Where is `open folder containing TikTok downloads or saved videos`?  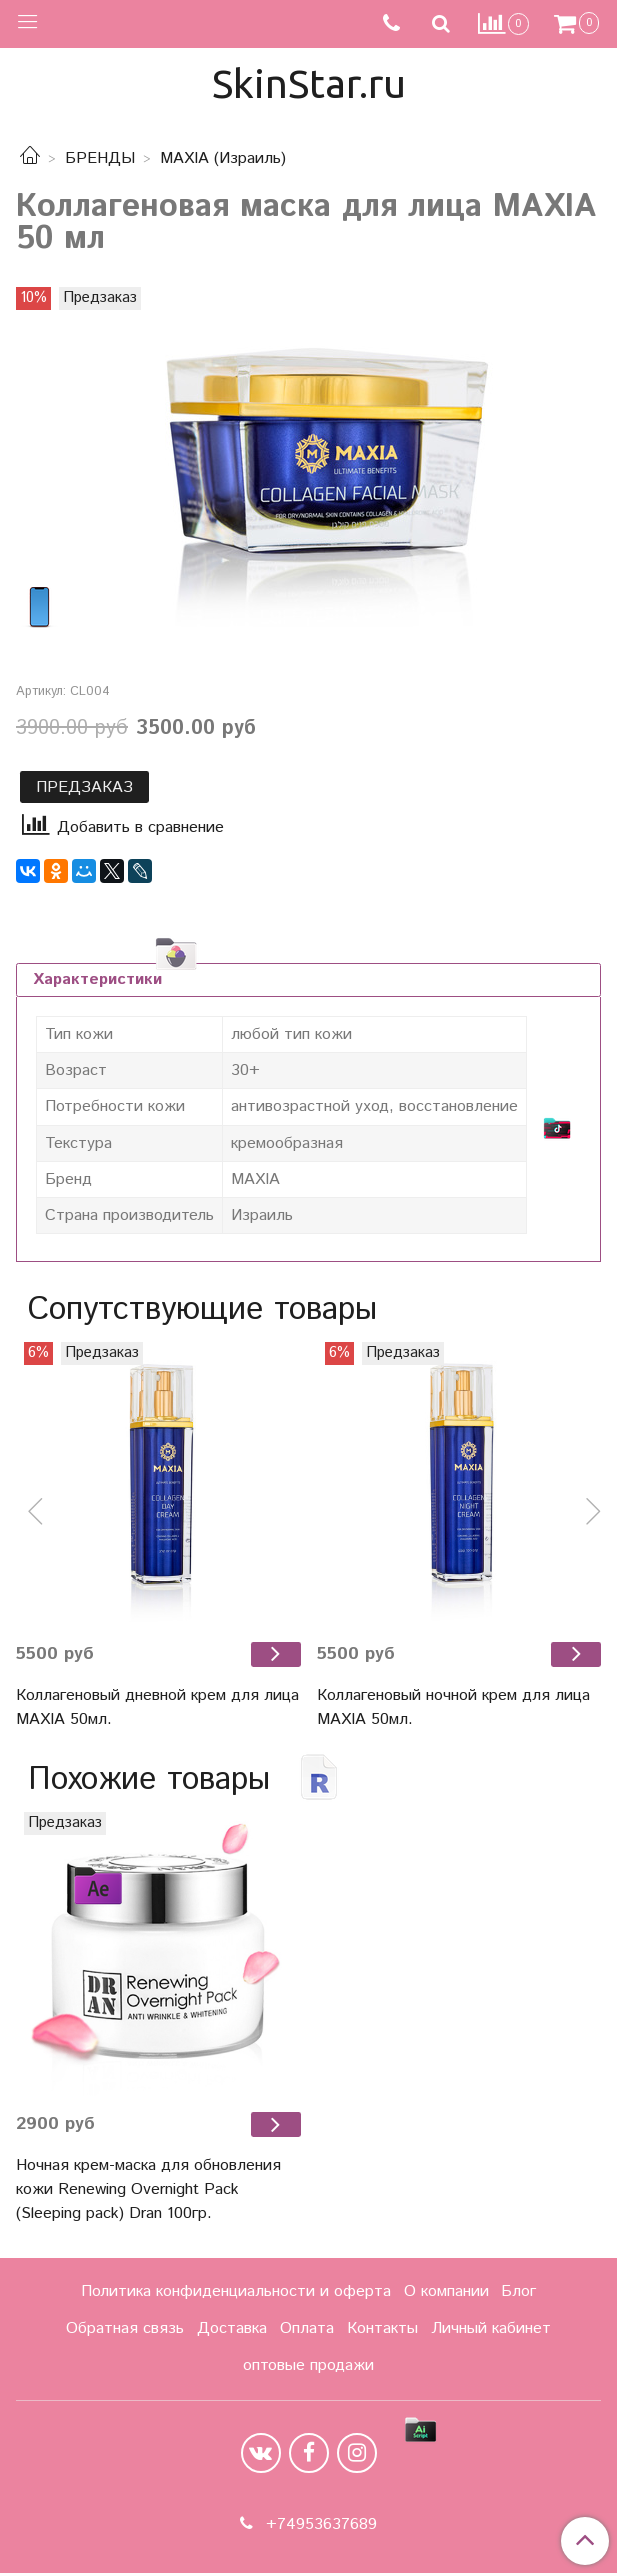 open folder containing TikTok downloads or saved videos is located at coordinates (557, 1129).